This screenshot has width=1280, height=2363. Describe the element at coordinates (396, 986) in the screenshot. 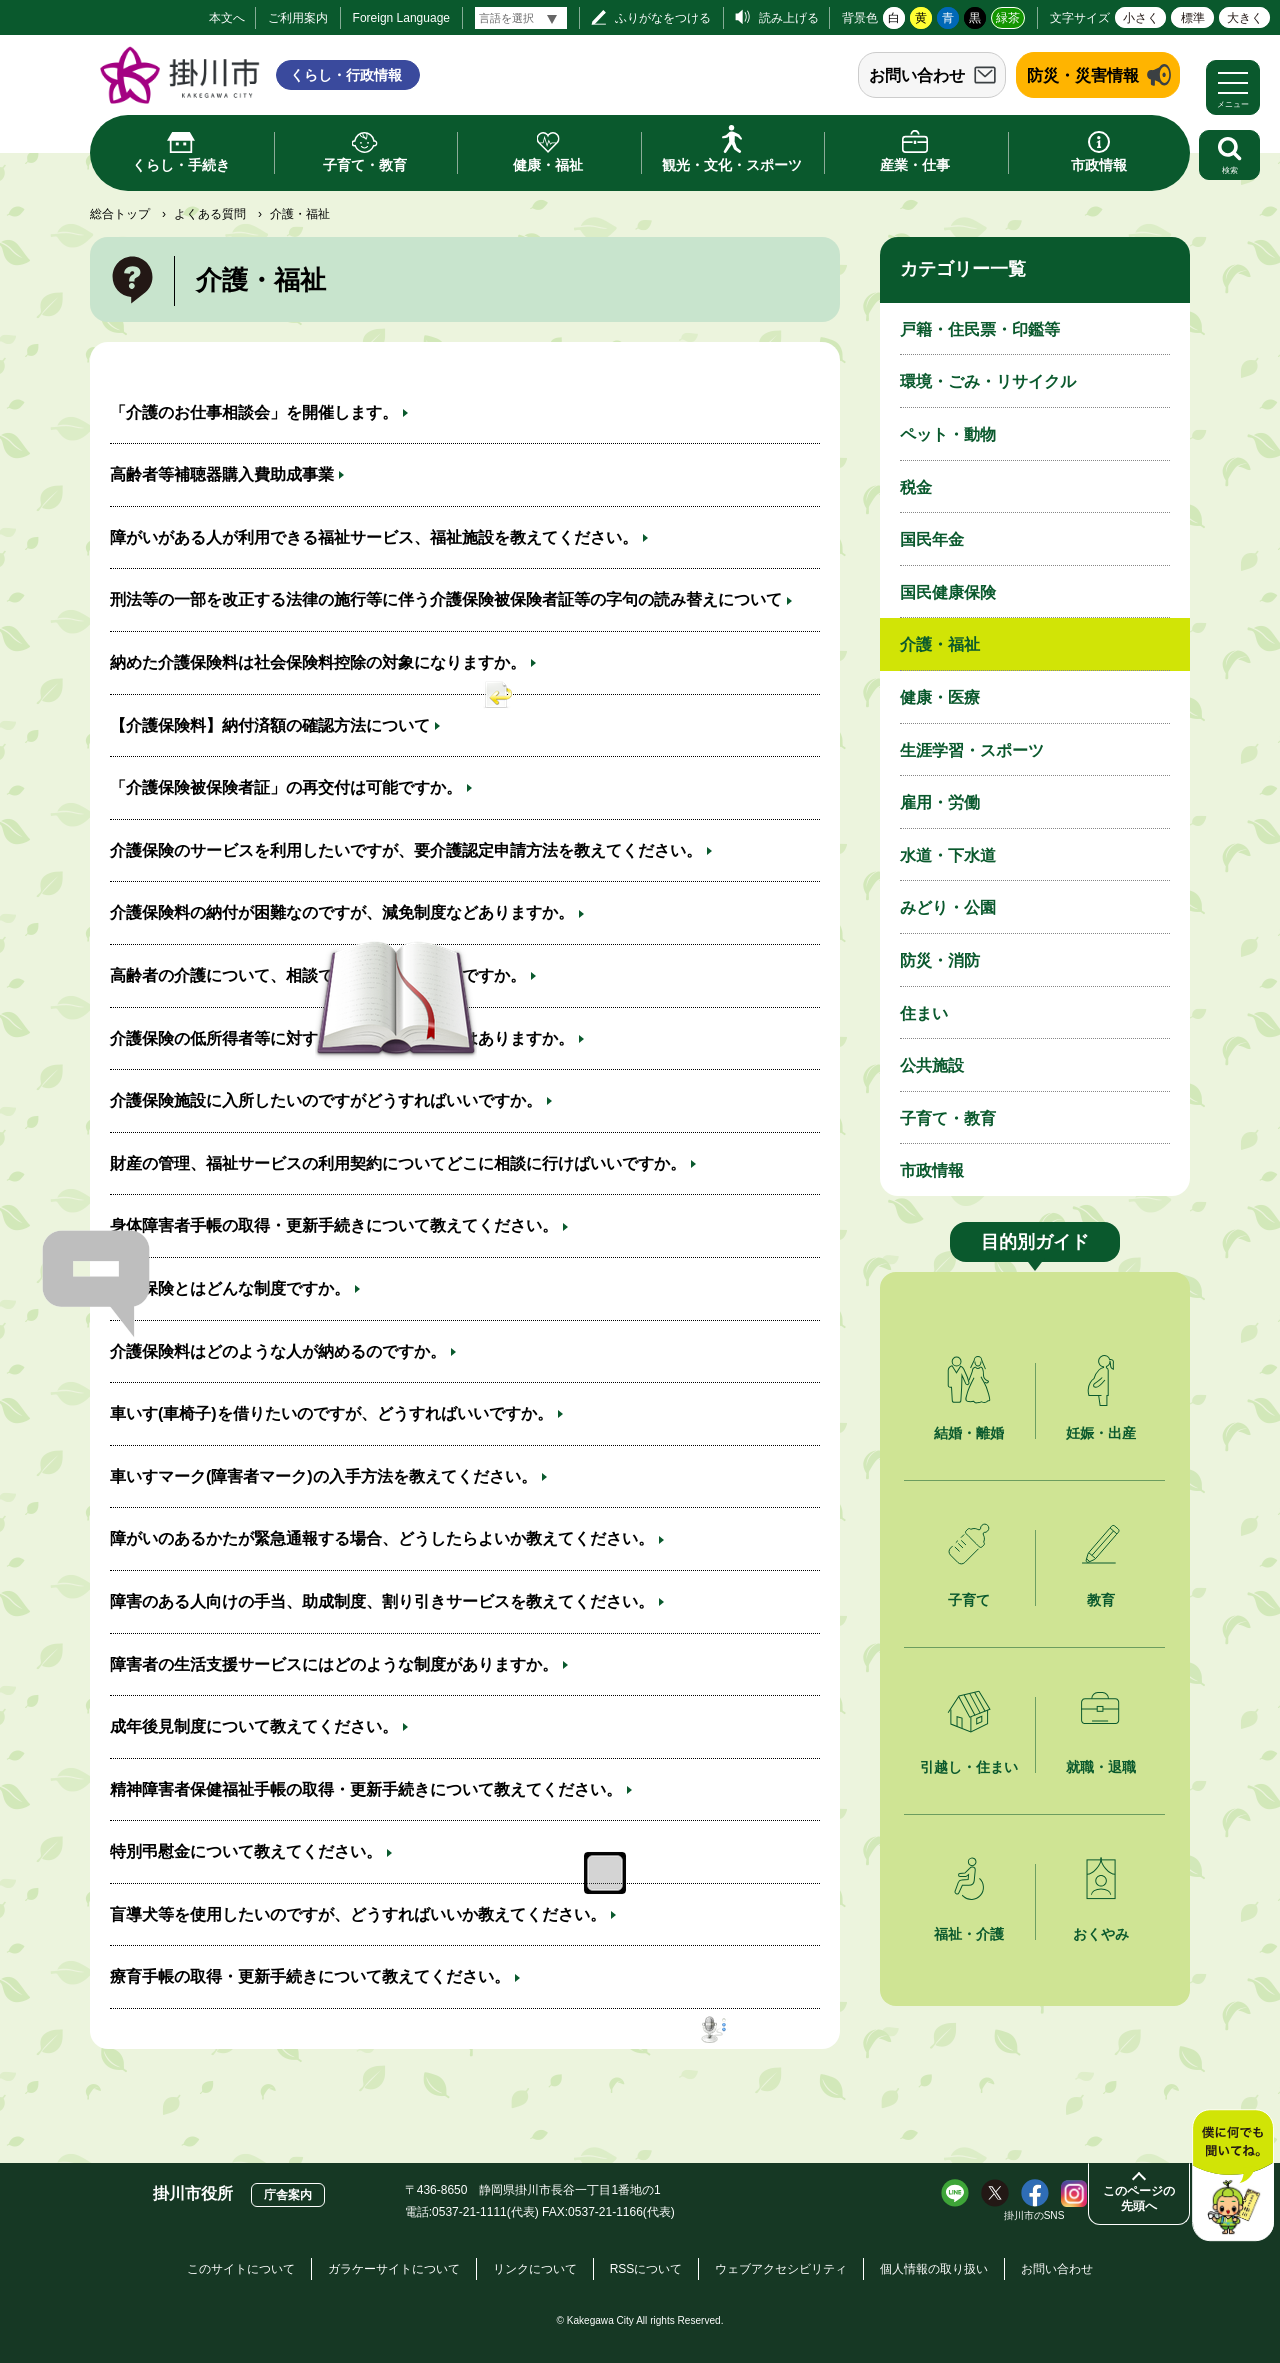

I see `open the dictionary application` at that location.